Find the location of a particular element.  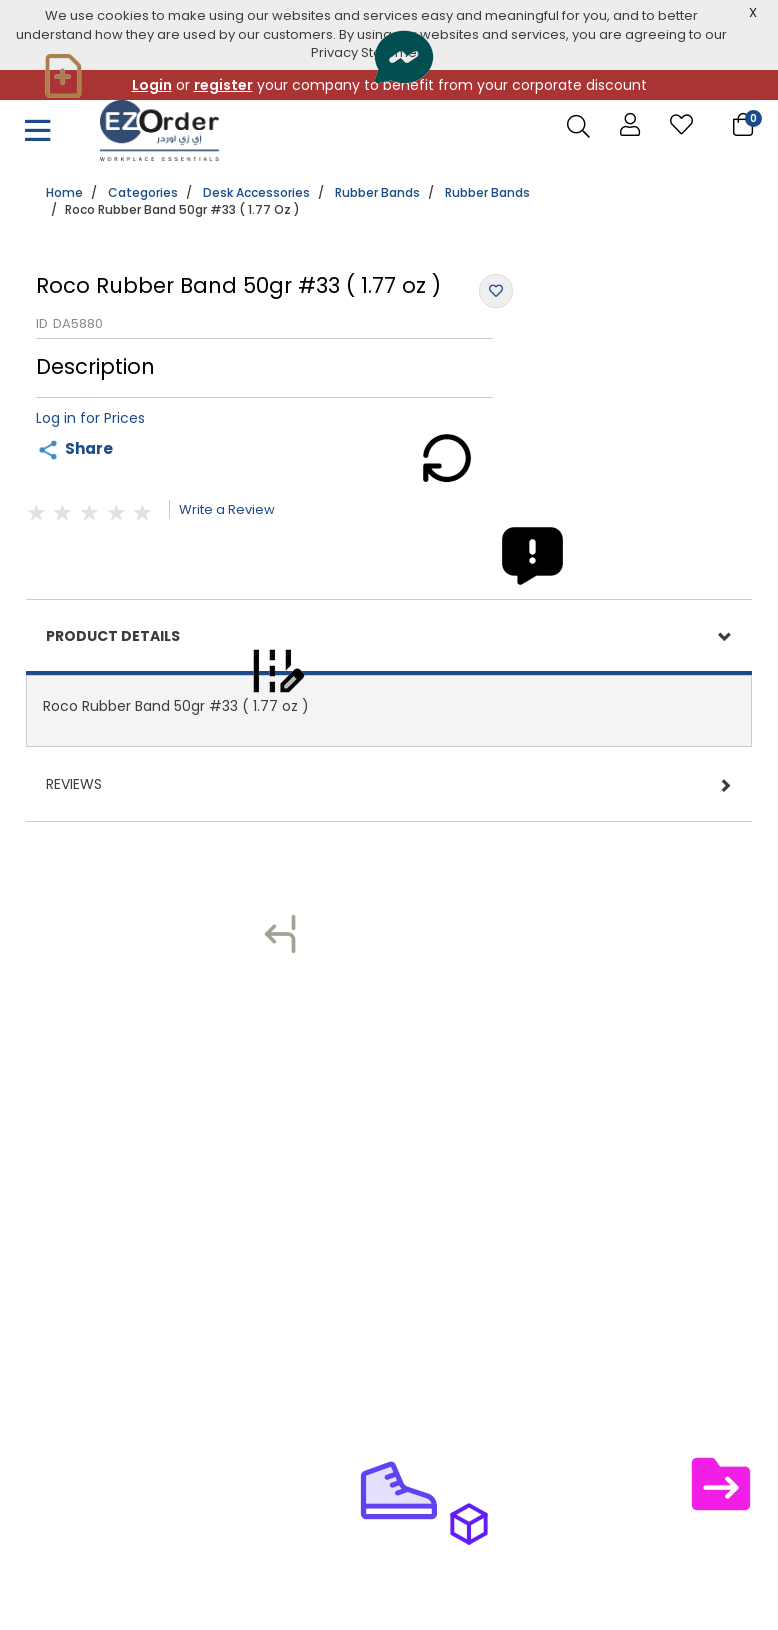

access footwear or shoe category is located at coordinates (395, 1493).